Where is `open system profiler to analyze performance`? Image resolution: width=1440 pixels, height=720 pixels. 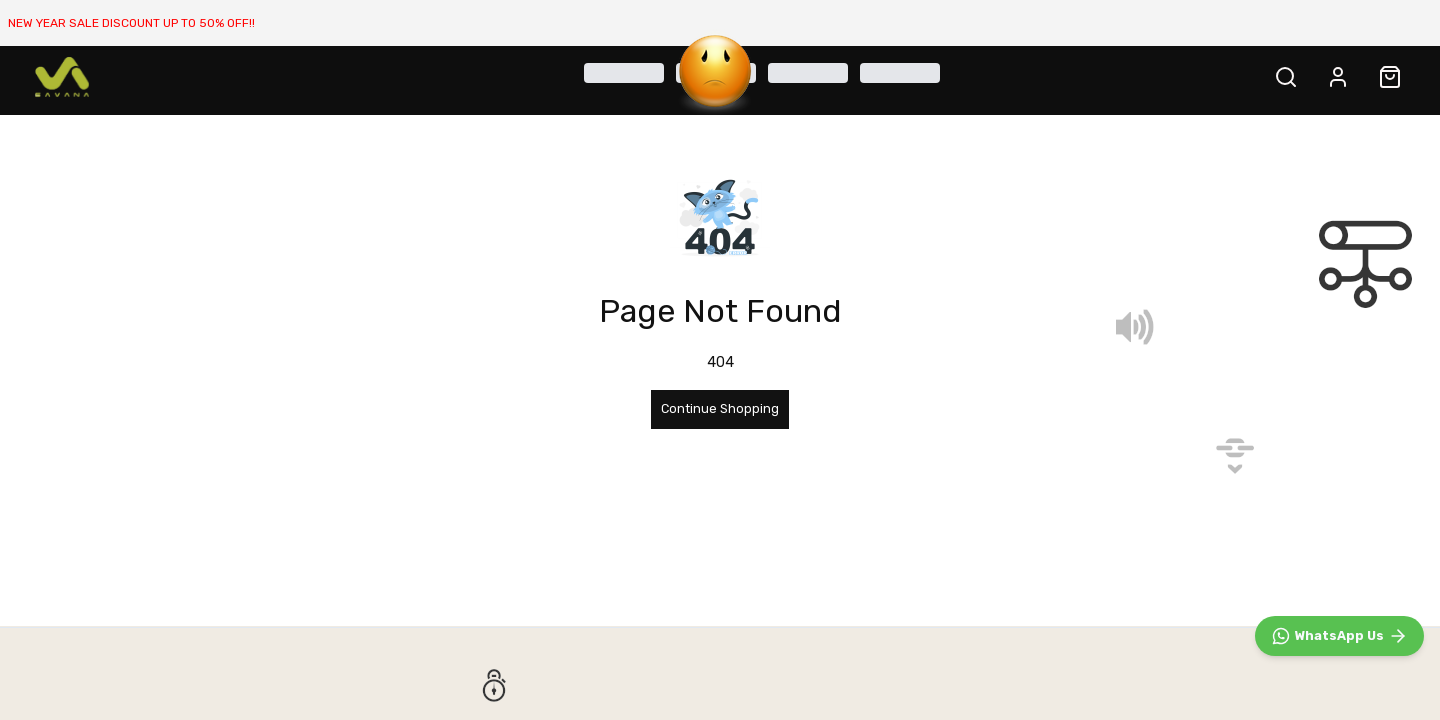 open system profiler to analyze performance is located at coordinates (494, 686).